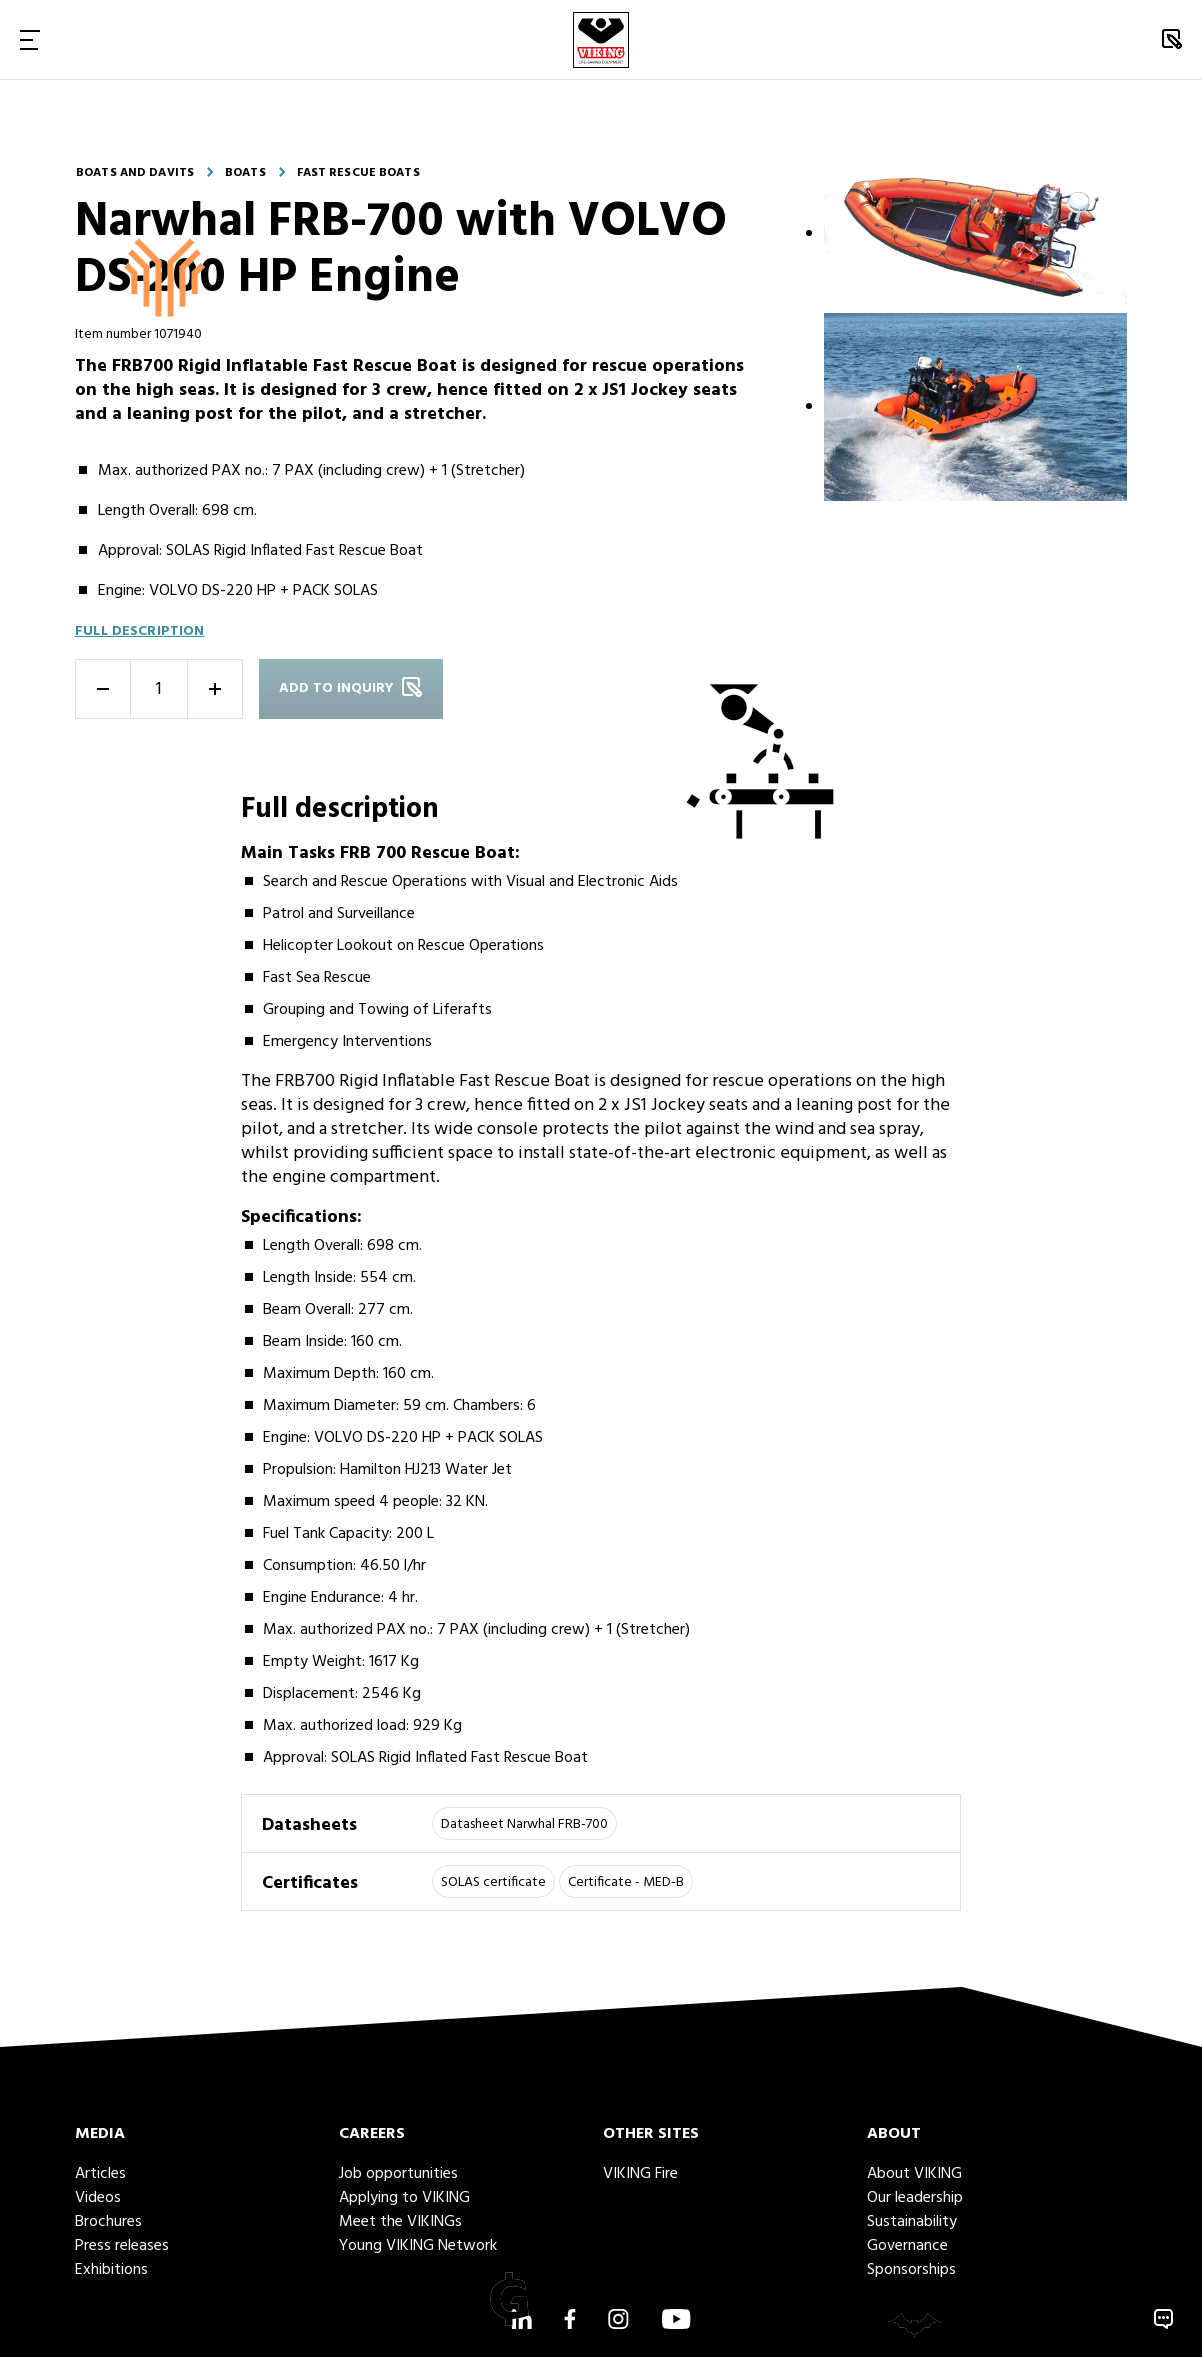 The image size is (1202, 2357). What do you see at coordinates (755, 760) in the screenshot?
I see `access automation or manufacturing settings` at bounding box center [755, 760].